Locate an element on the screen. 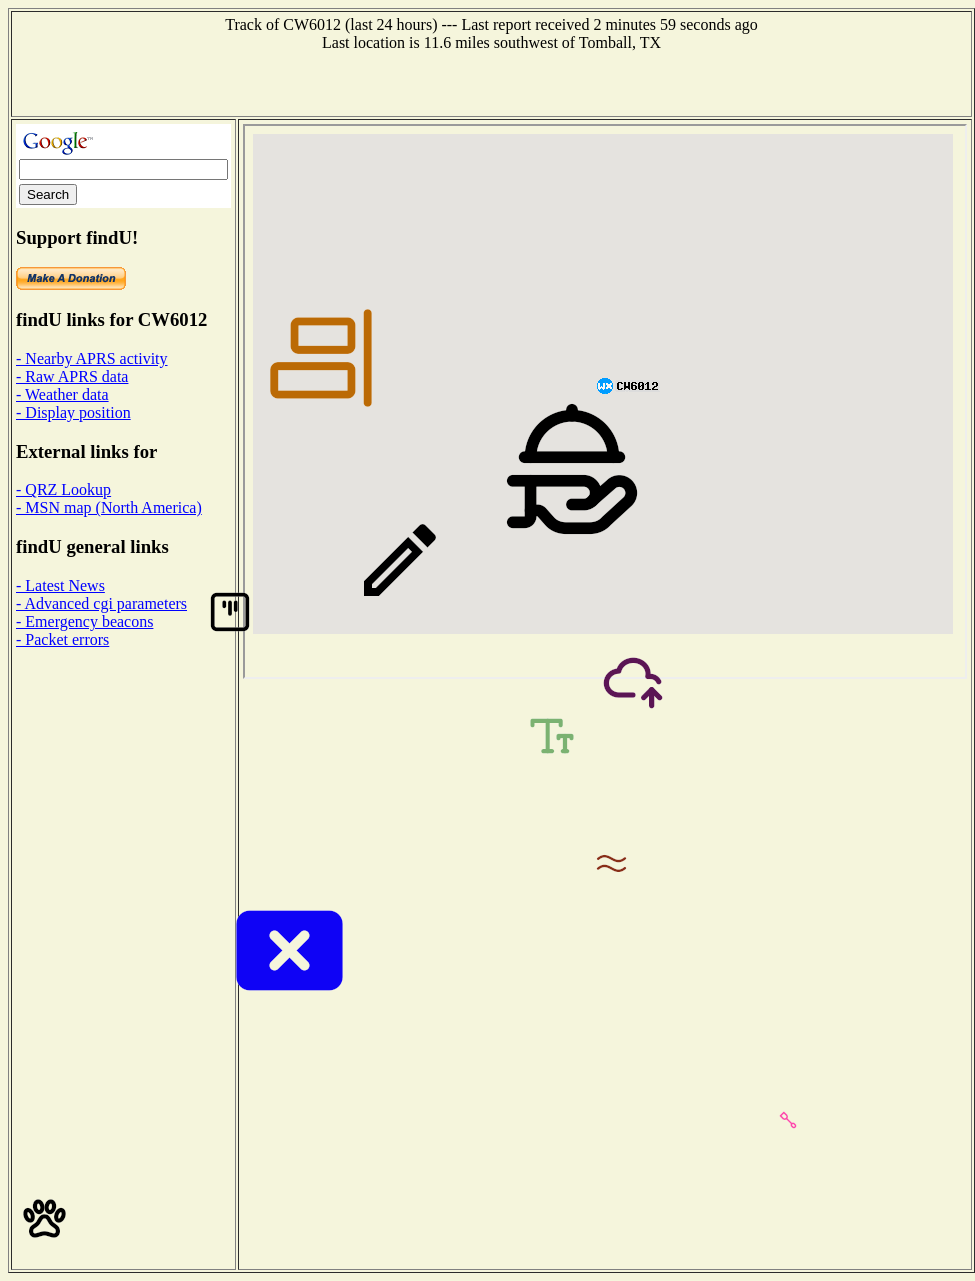 The image size is (975, 1281). adjust font size settings is located at coordinates (552, 736).